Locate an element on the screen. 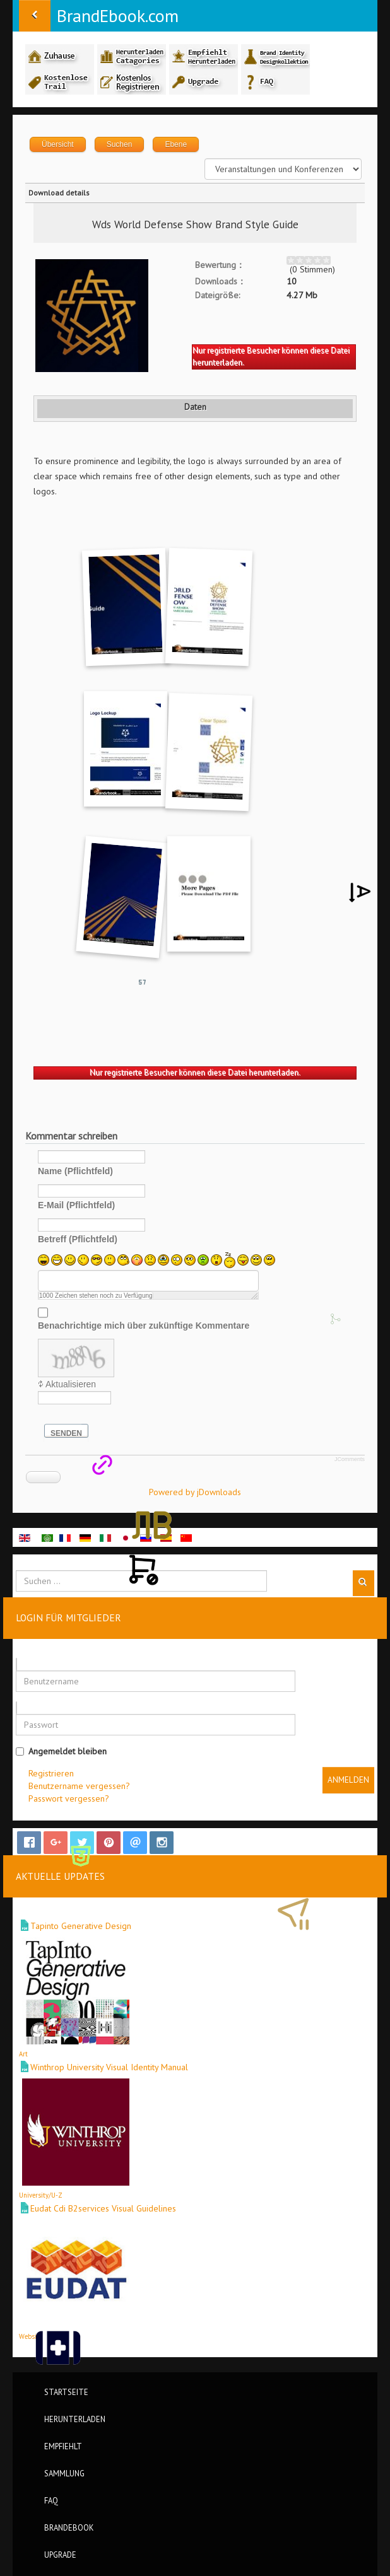 This screenshot has width=390, height=2576. rotate text direction downward is located at coordinates (359, 892).